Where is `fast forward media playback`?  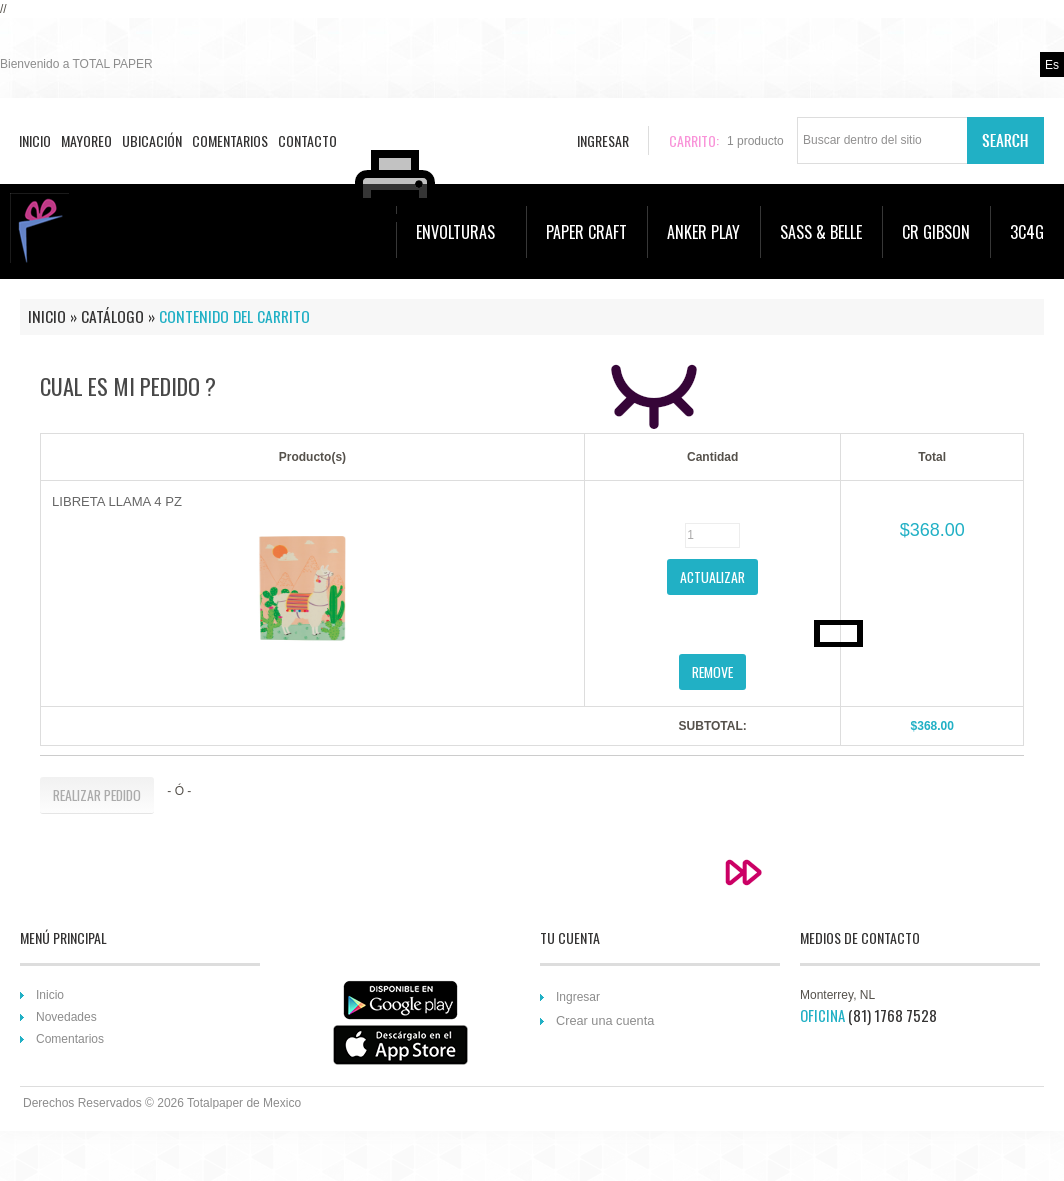
fast forward media playback is located at coordinates (741, 872).